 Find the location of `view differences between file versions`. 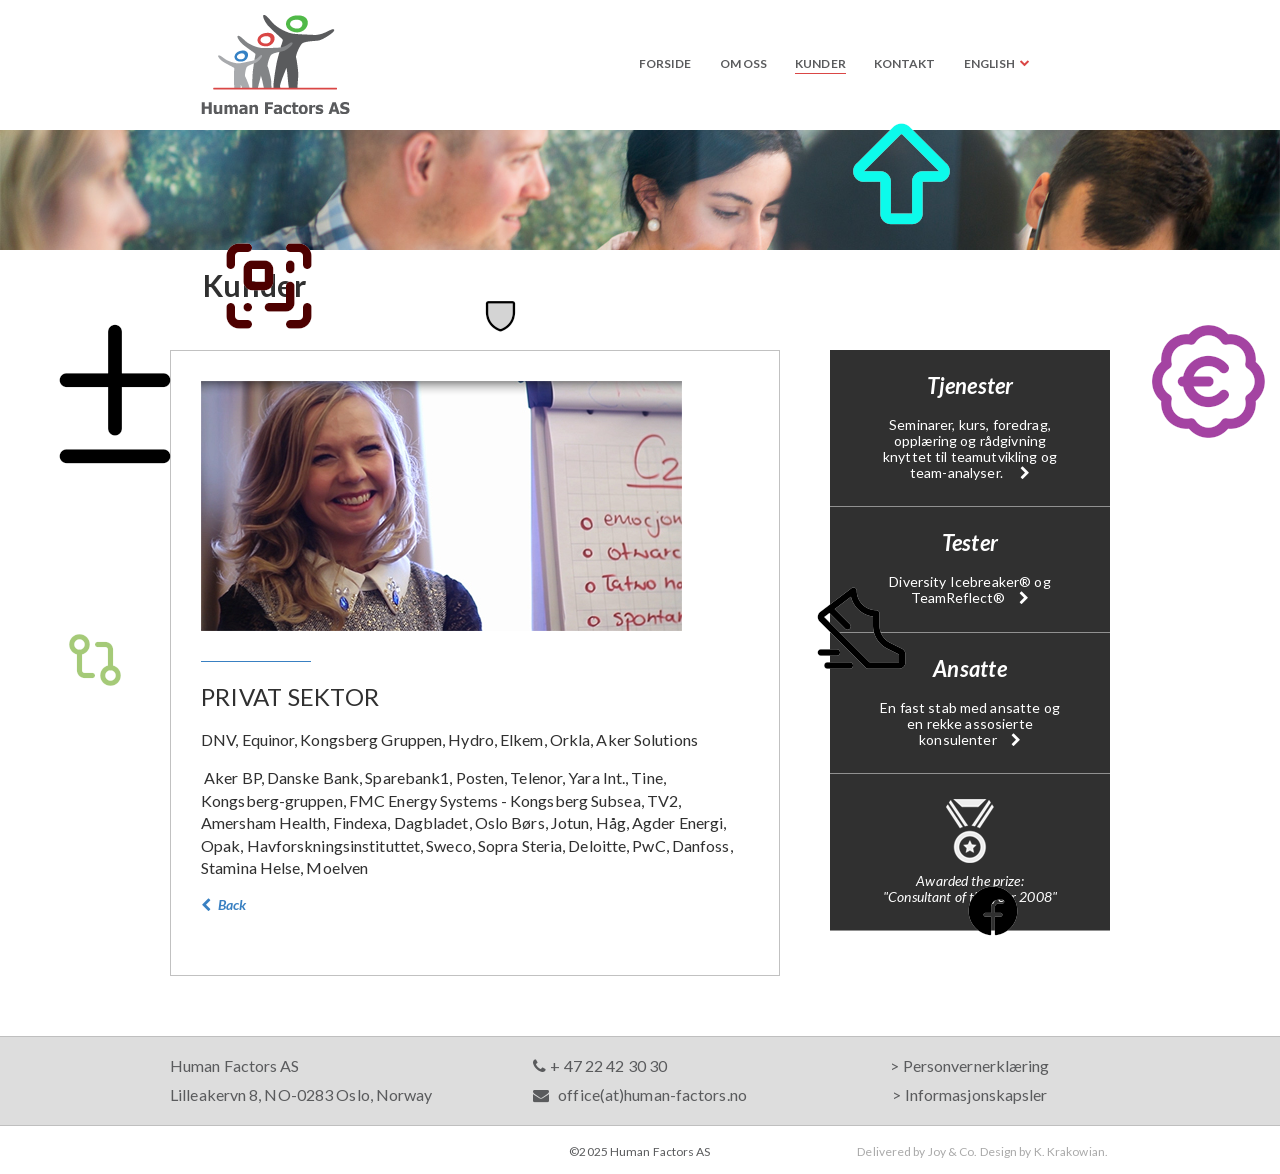

view differences between file versions is located at coordinates (115, 394).